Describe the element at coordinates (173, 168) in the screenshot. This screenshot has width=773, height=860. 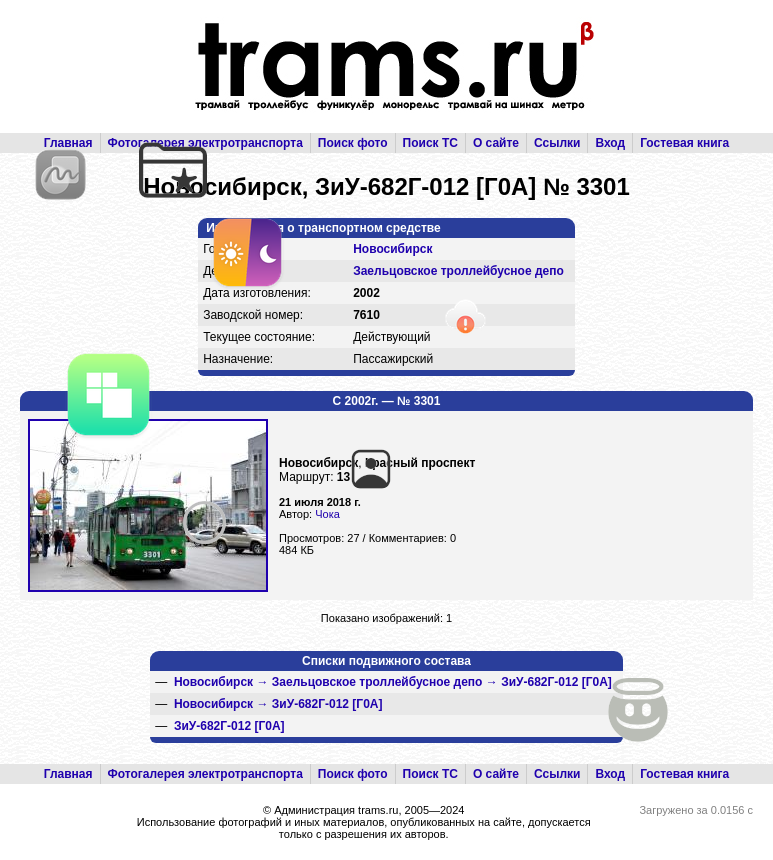
I see `open sparkleshare folder` at that location.